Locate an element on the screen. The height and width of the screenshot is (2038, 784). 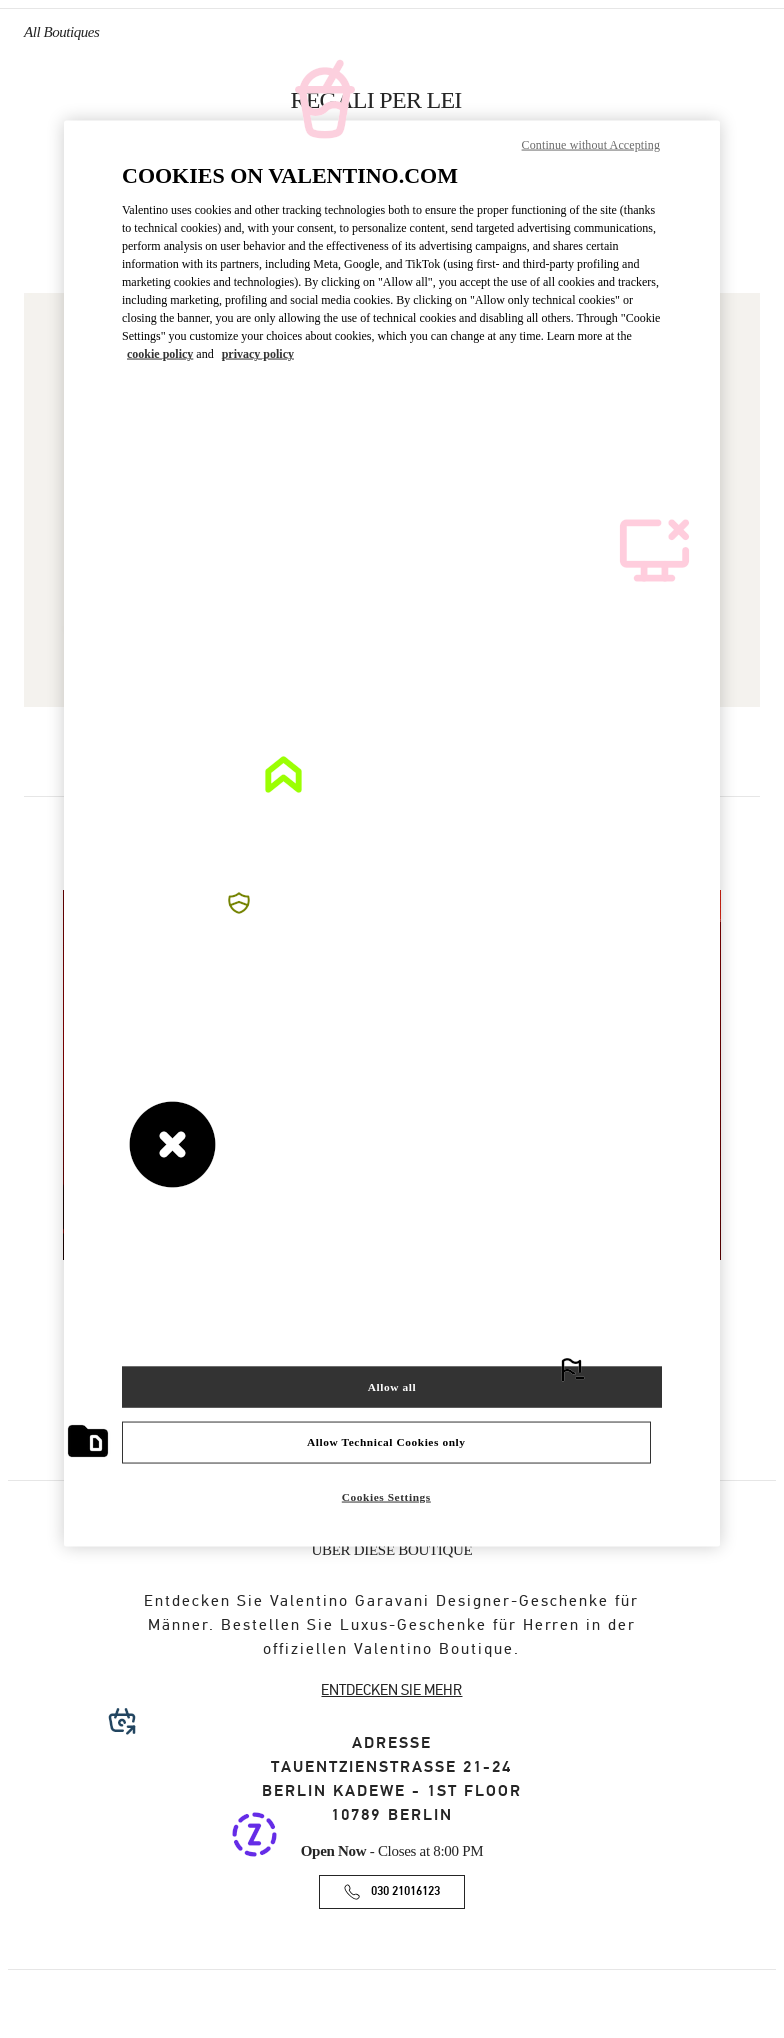
move item up in a list is located at coordinates (283, 774).